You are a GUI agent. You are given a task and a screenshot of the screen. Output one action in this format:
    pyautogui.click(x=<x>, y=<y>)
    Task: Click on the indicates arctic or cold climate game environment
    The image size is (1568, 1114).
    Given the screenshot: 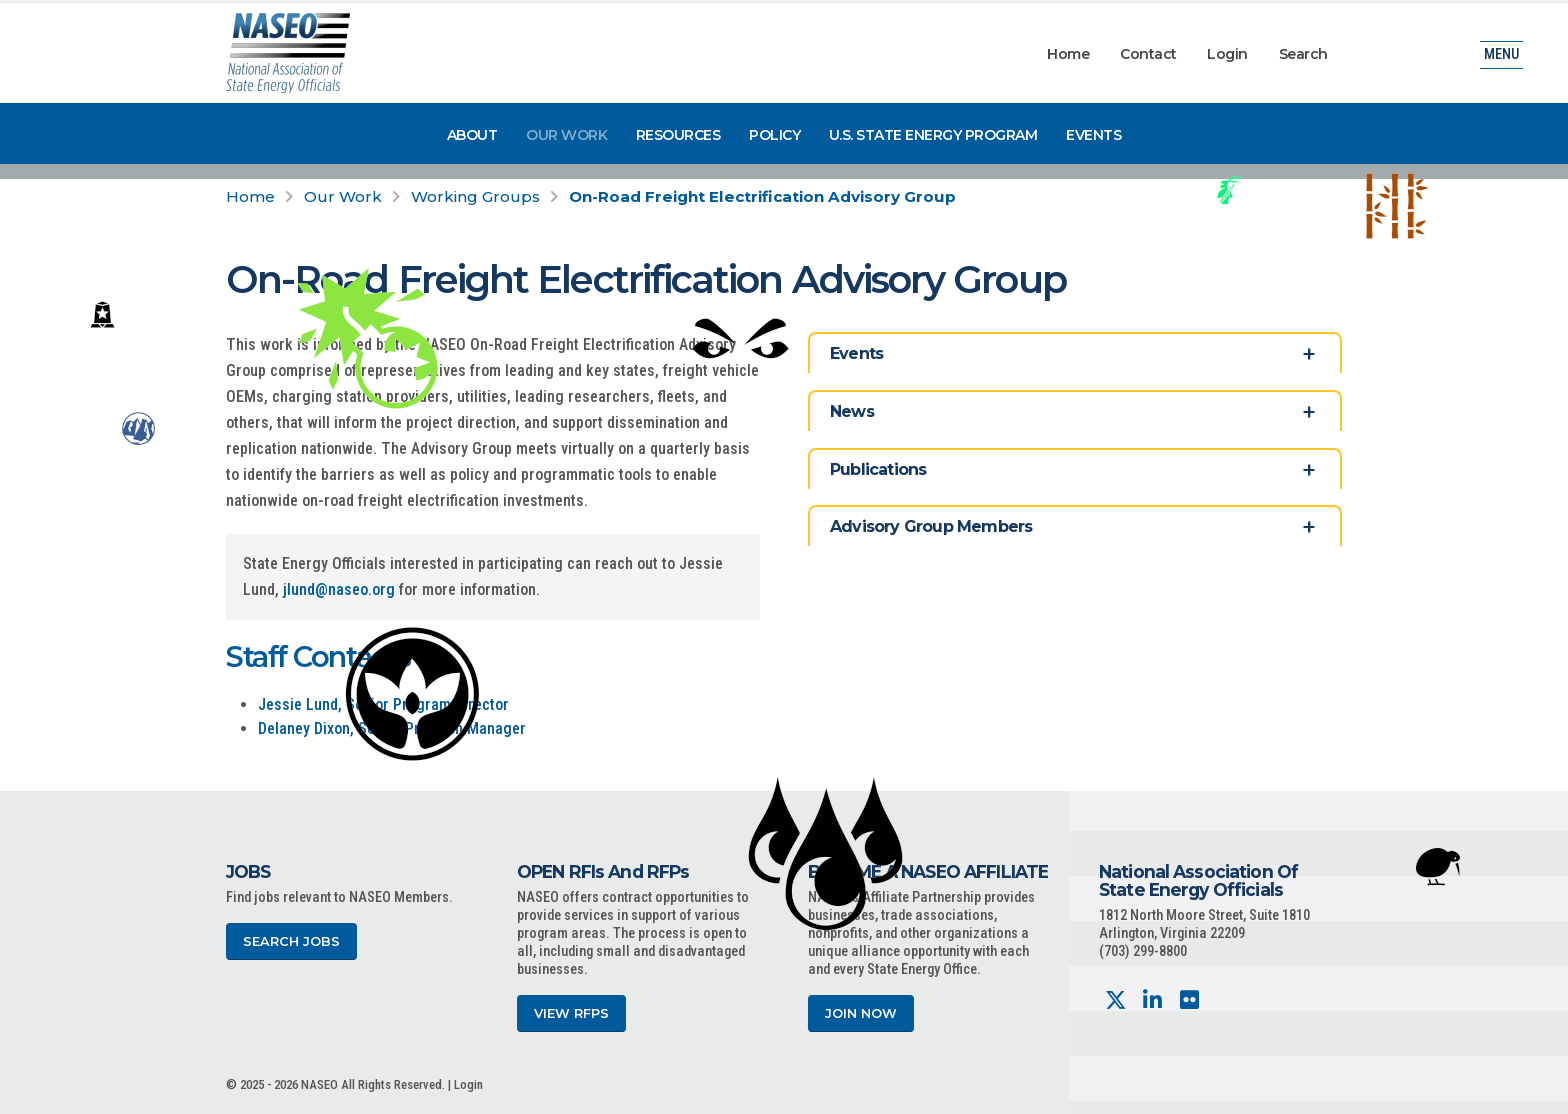 What is the action you would take?
    pyautogui.click(x=138, y=428)
    